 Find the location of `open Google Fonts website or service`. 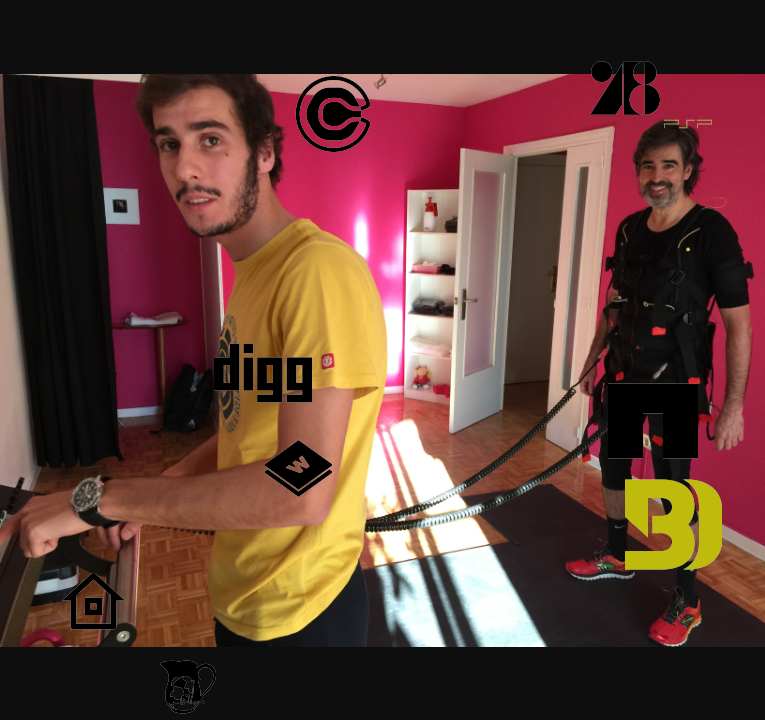

open Google Fonts website or service is located at coordinates (625, 88).